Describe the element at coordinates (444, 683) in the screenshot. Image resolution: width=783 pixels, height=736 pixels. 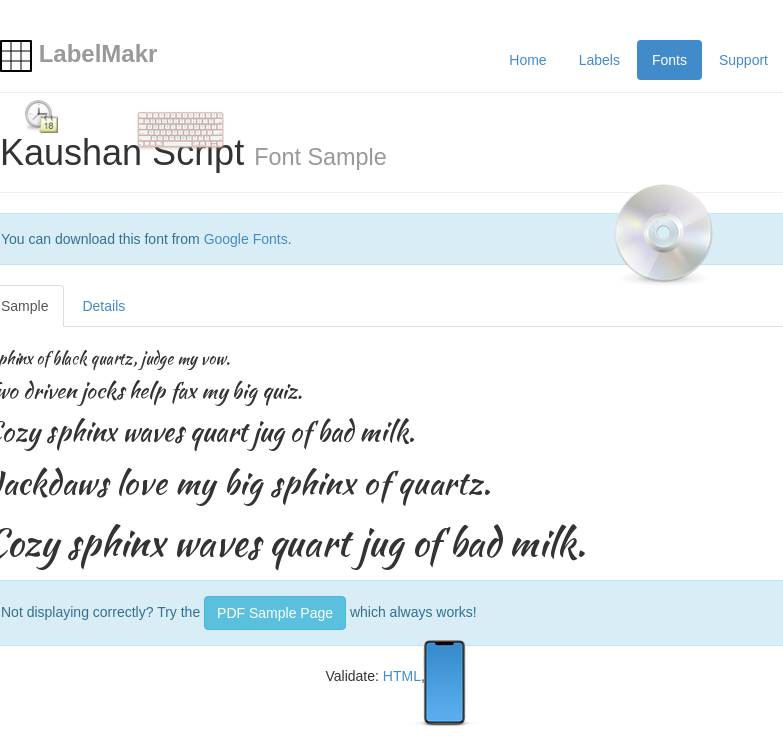
I see `iPhone XS Max device icon` at that location.